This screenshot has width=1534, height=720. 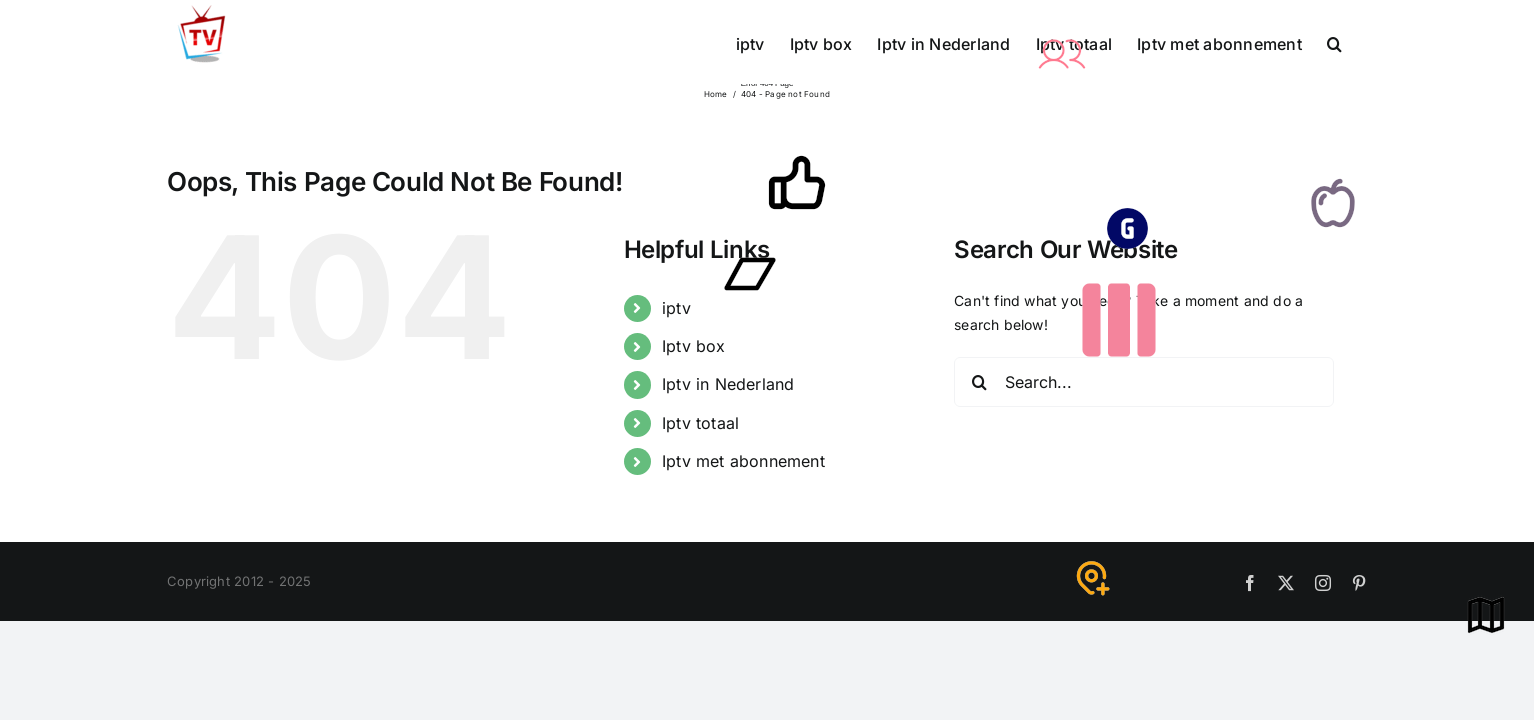 I want to click on access health or nutrition tracking features, so click(x=1333, y=203).